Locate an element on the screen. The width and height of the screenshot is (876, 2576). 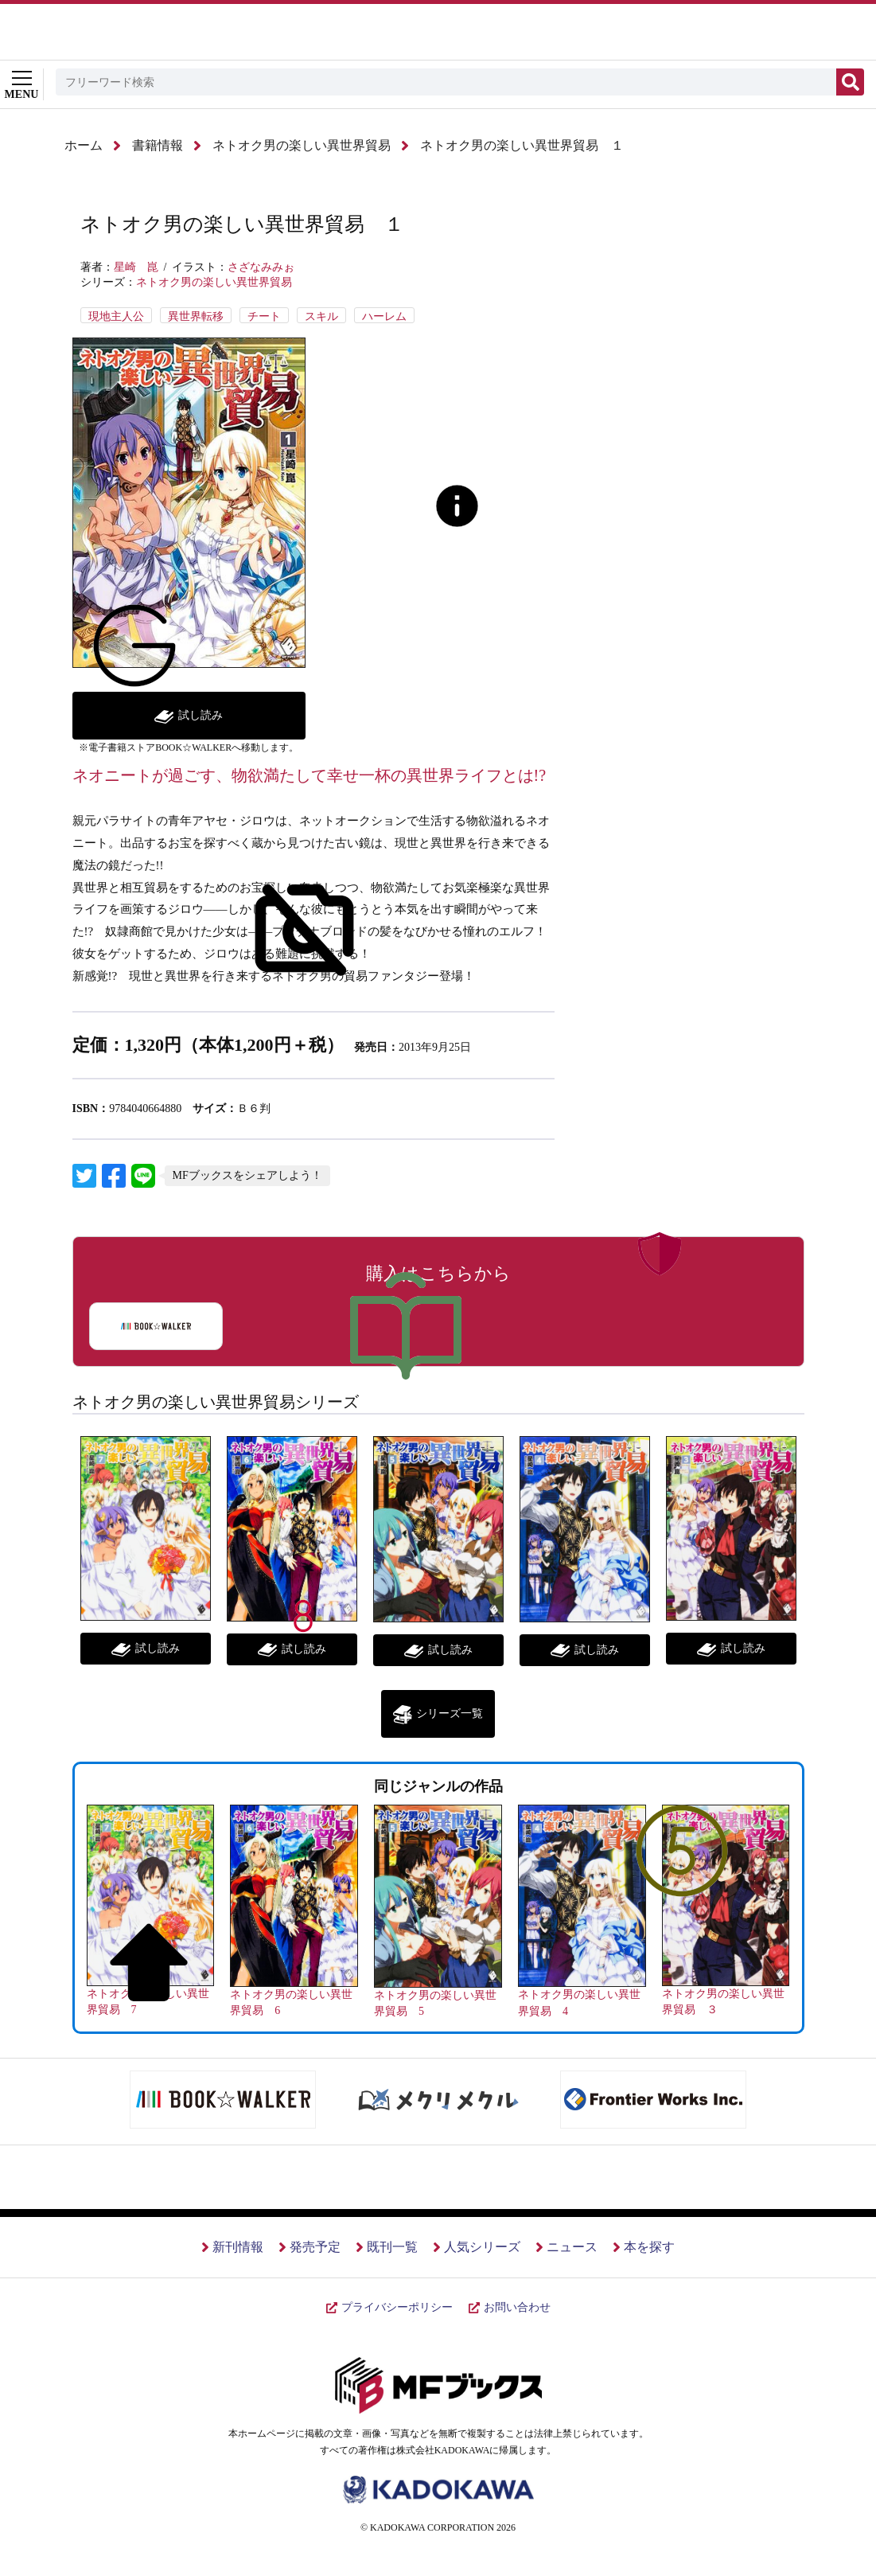
camera access is disabled is located at coordinates (304, 930).